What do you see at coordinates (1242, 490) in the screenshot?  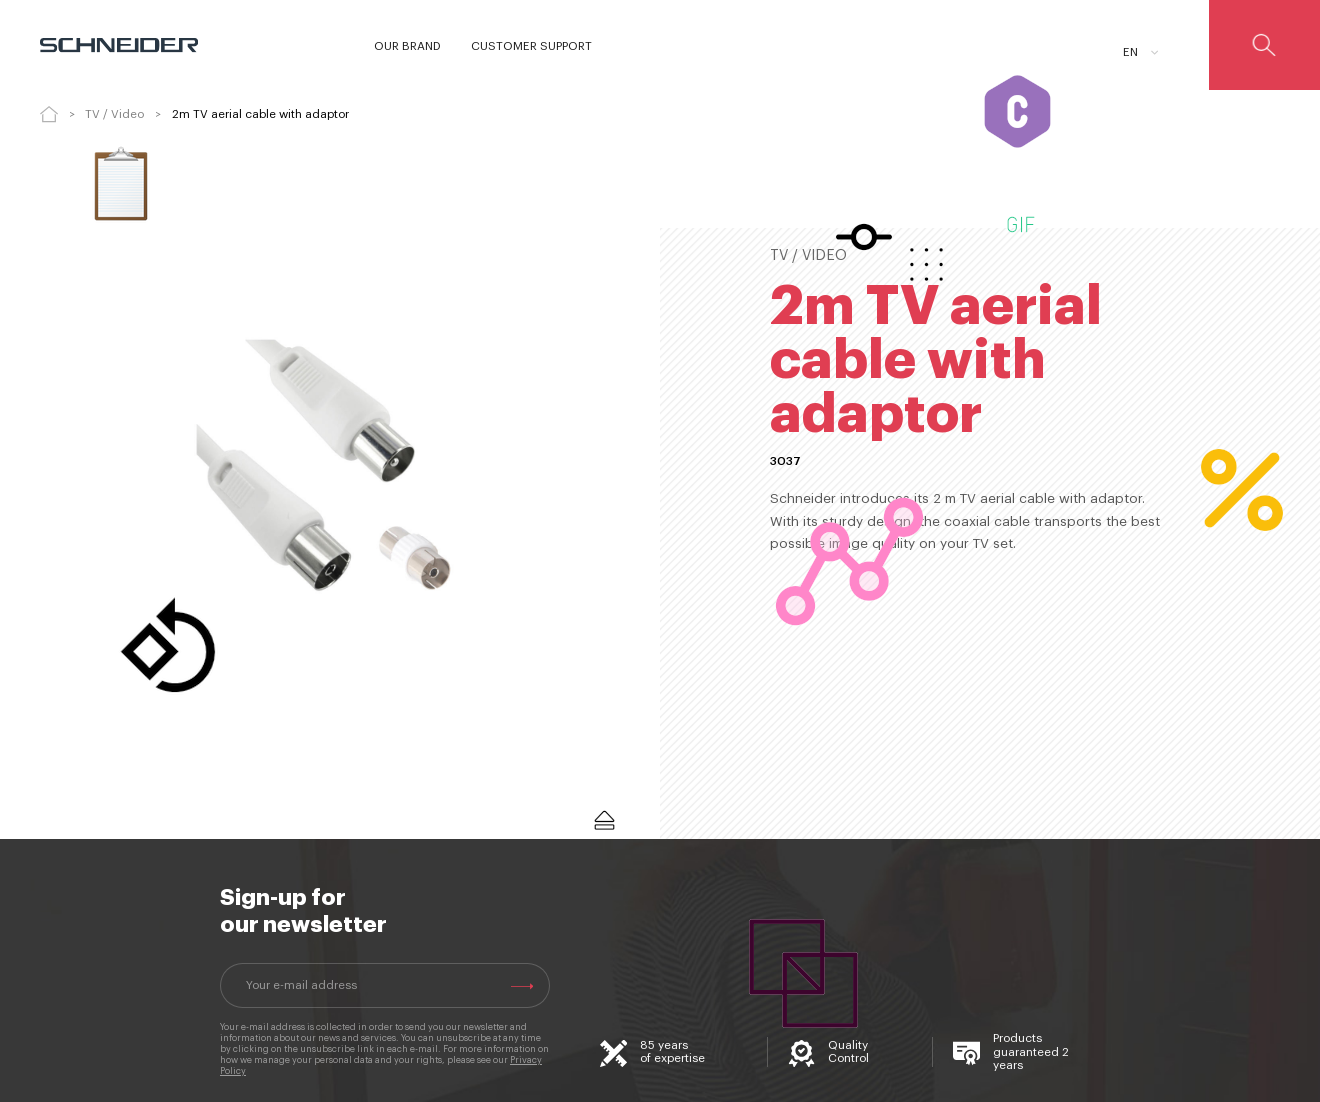 I see `view discount or sale pricing` at bounding box center [1242, 490].